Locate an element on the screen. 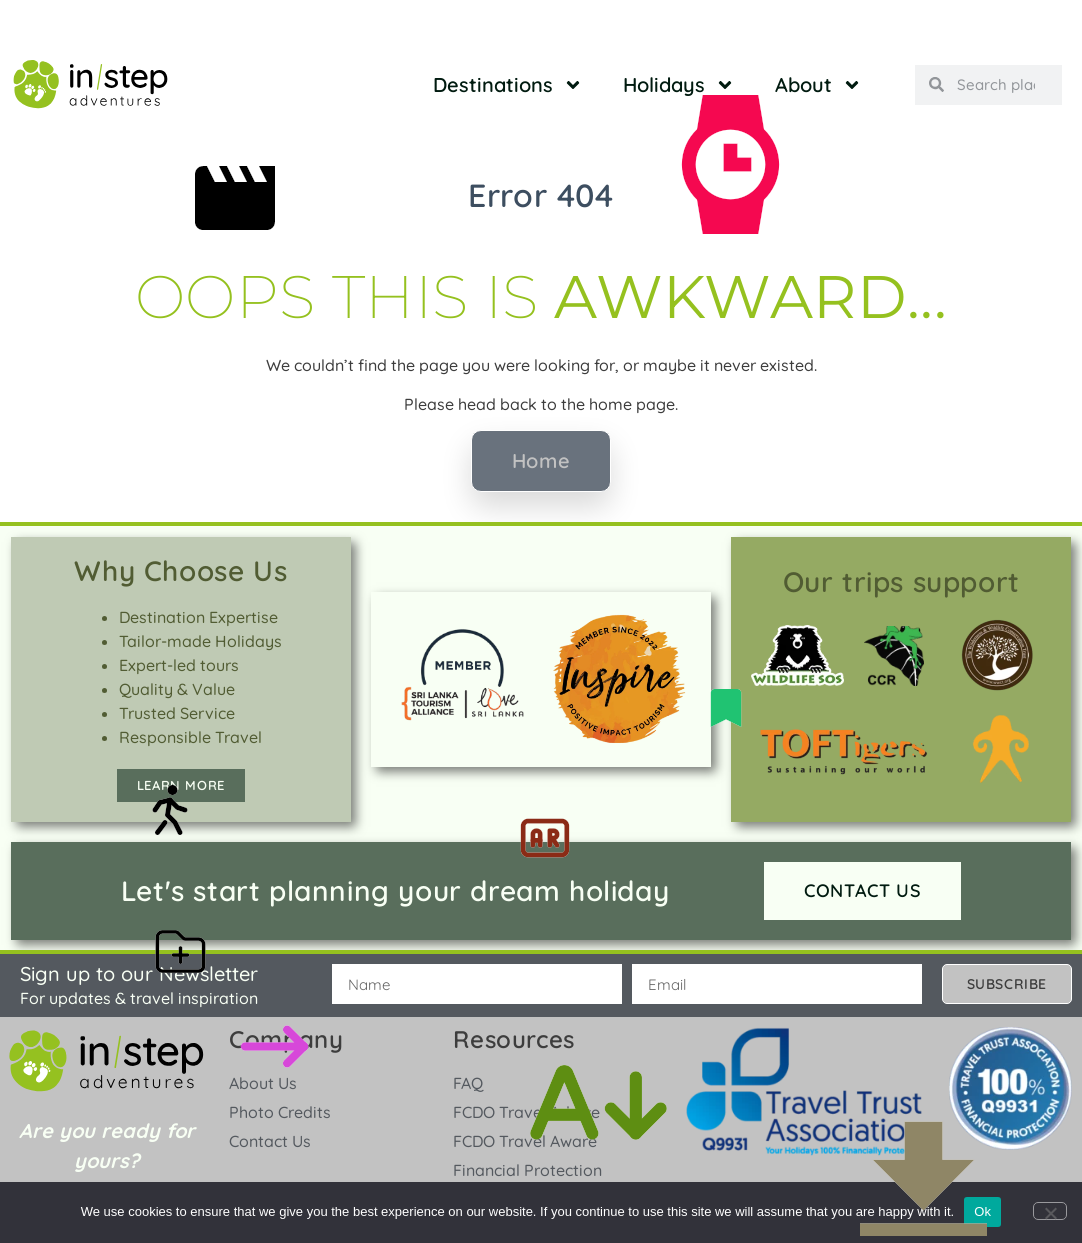  save this item to your bookmarks is located at coordinates (726, 708).